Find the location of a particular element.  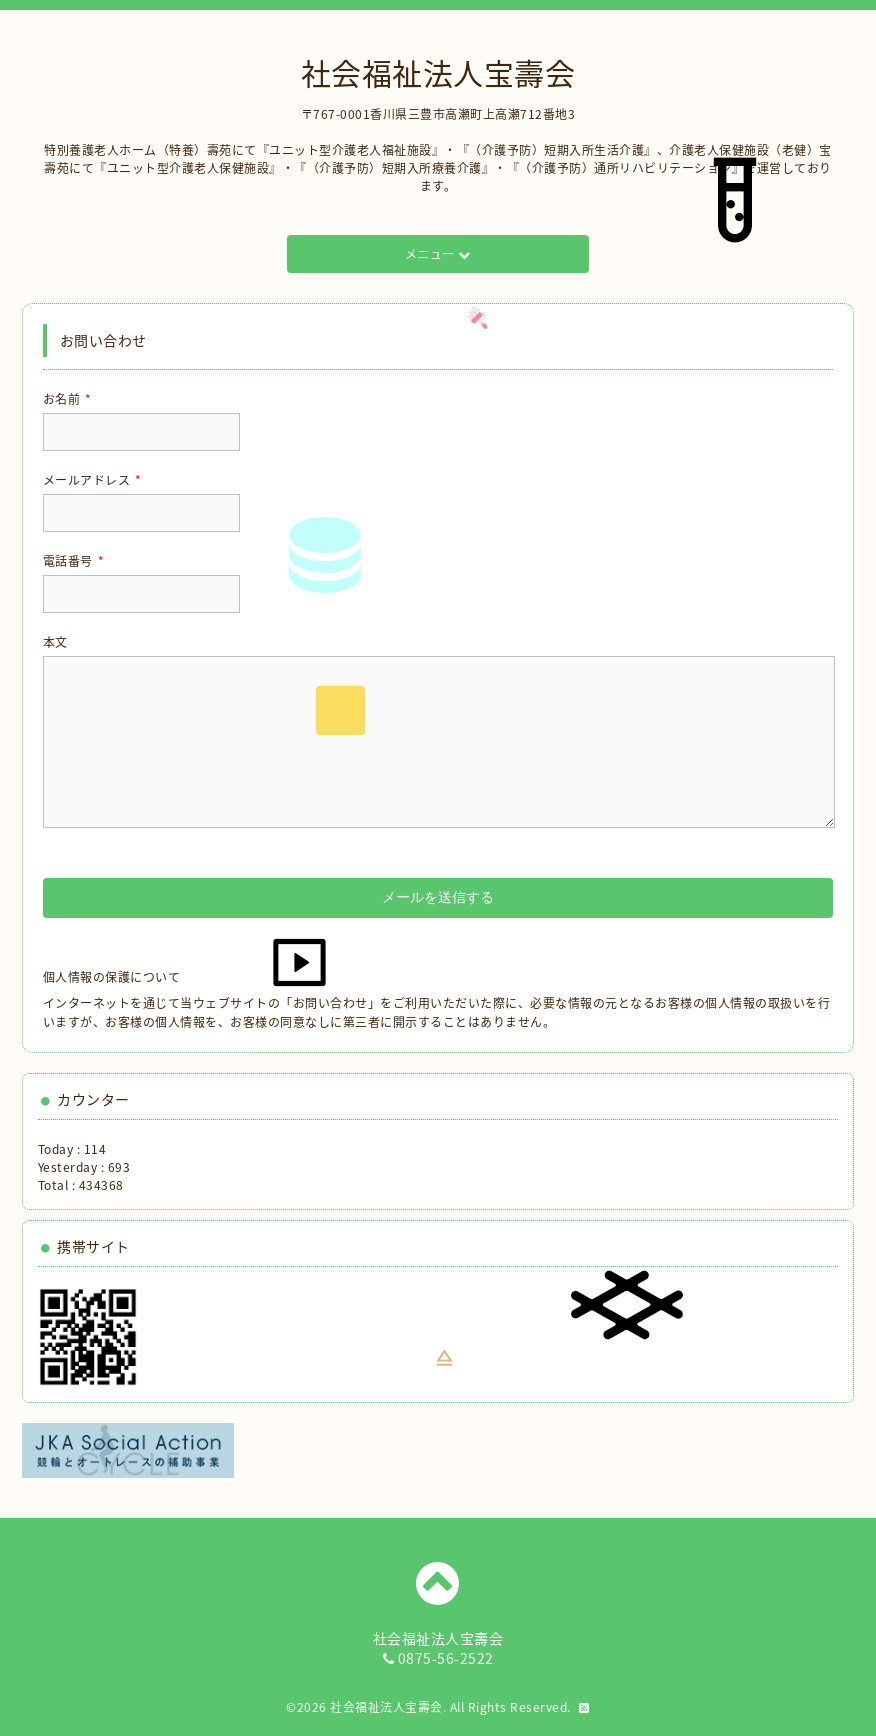

play a video or movie is located at coordinates (299, 962).